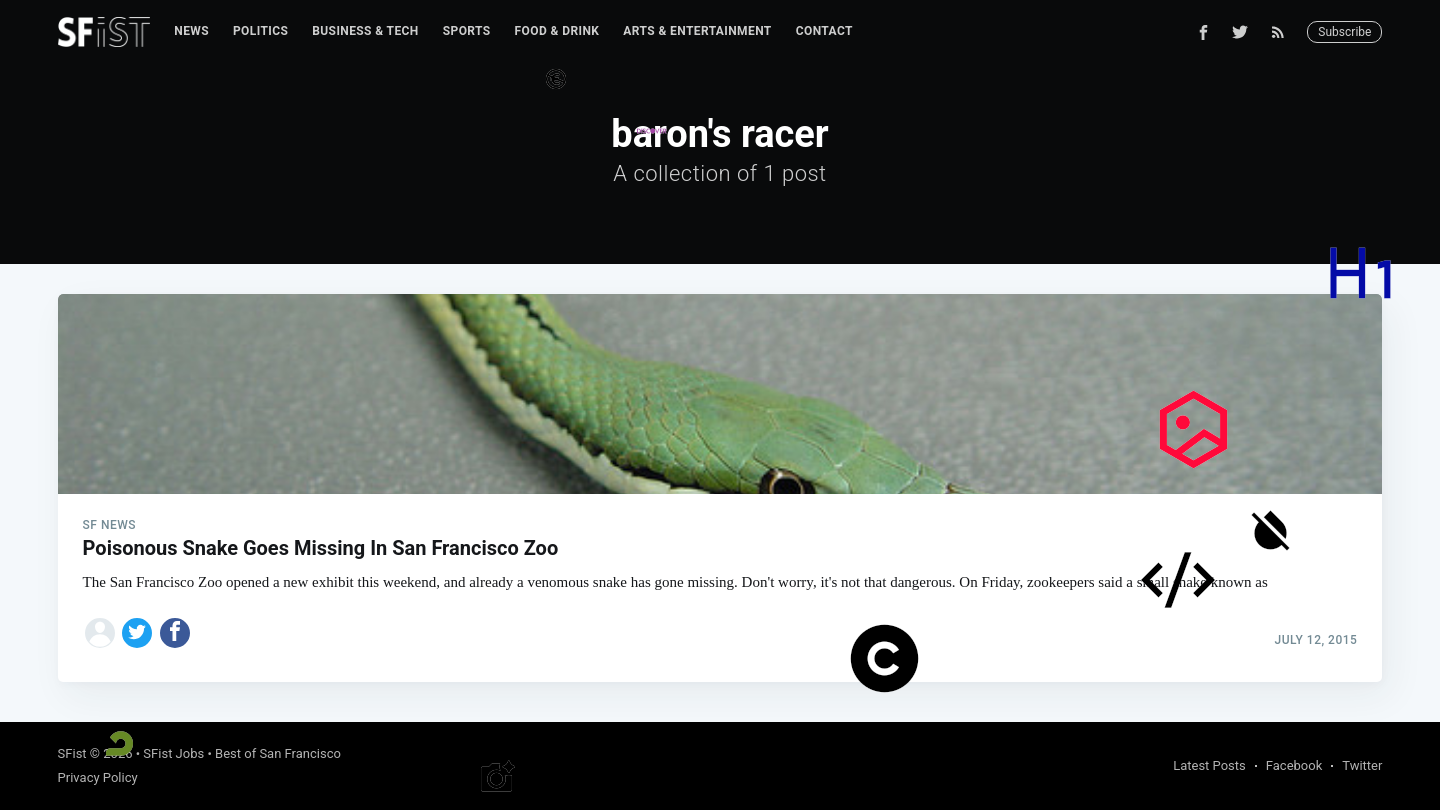 The height and width of the screenshot is (810, 1440). I want to click on disable blur effect, so click(1270, 531).